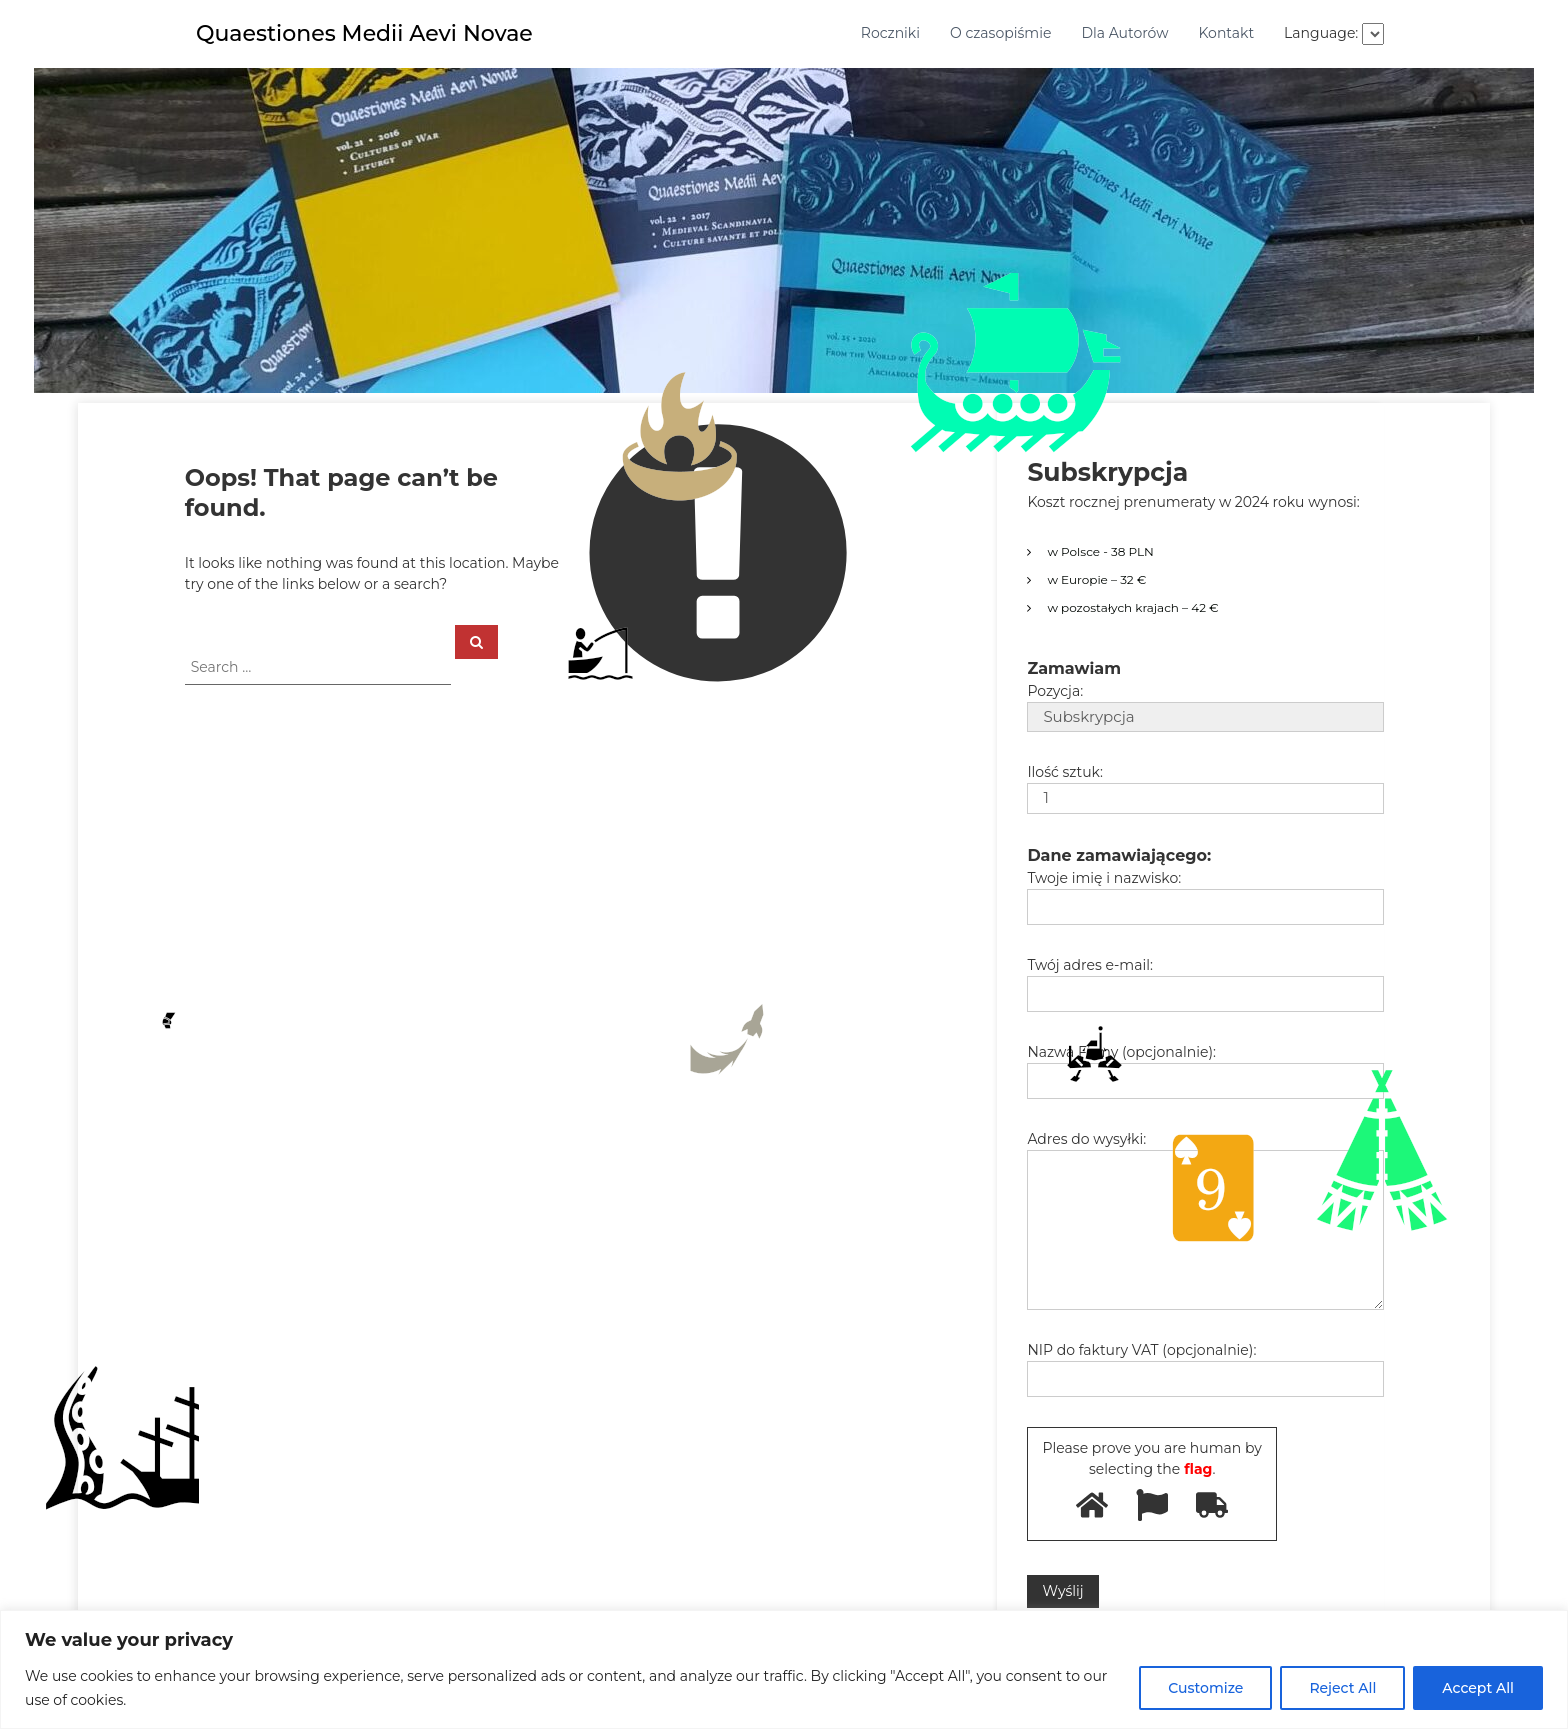 This screenshot has width=1568, height=1729. I want to click on mars pathfinder rover or space exploration feature, so click(1094, 1055).